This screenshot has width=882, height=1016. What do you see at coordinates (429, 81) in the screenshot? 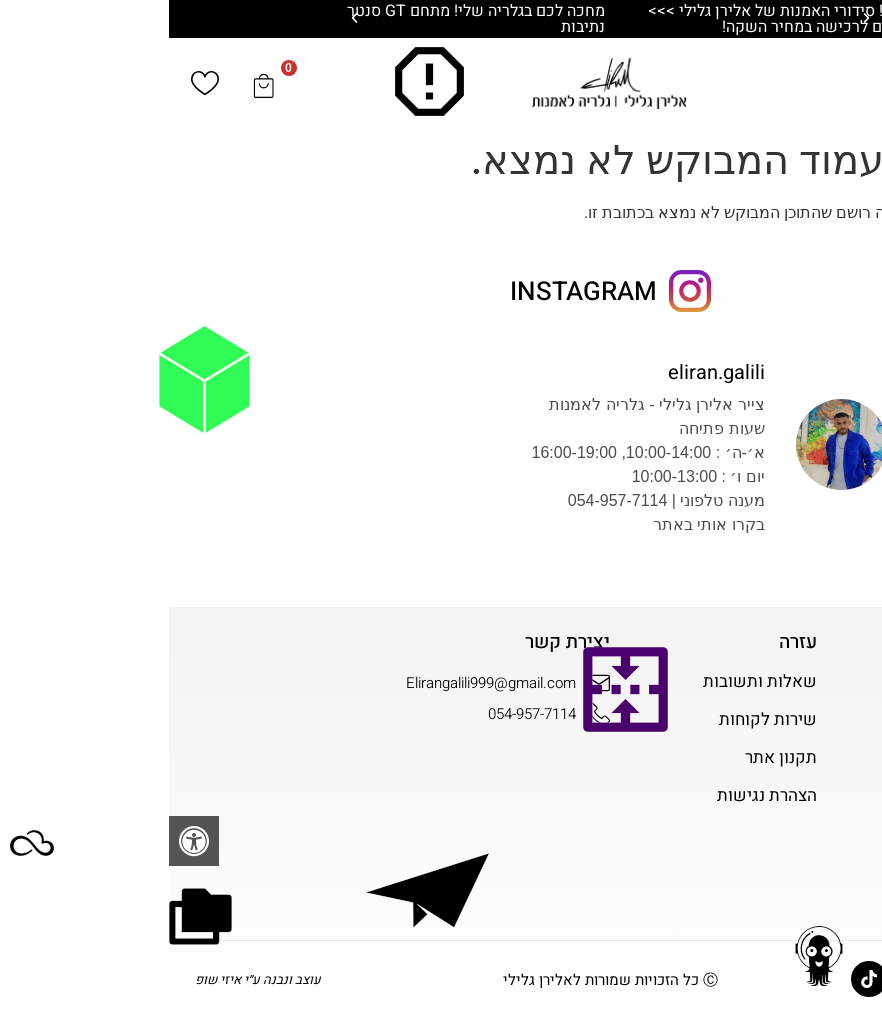
I see `indicates spam or junk content warning` at bounding box center [429, 81].